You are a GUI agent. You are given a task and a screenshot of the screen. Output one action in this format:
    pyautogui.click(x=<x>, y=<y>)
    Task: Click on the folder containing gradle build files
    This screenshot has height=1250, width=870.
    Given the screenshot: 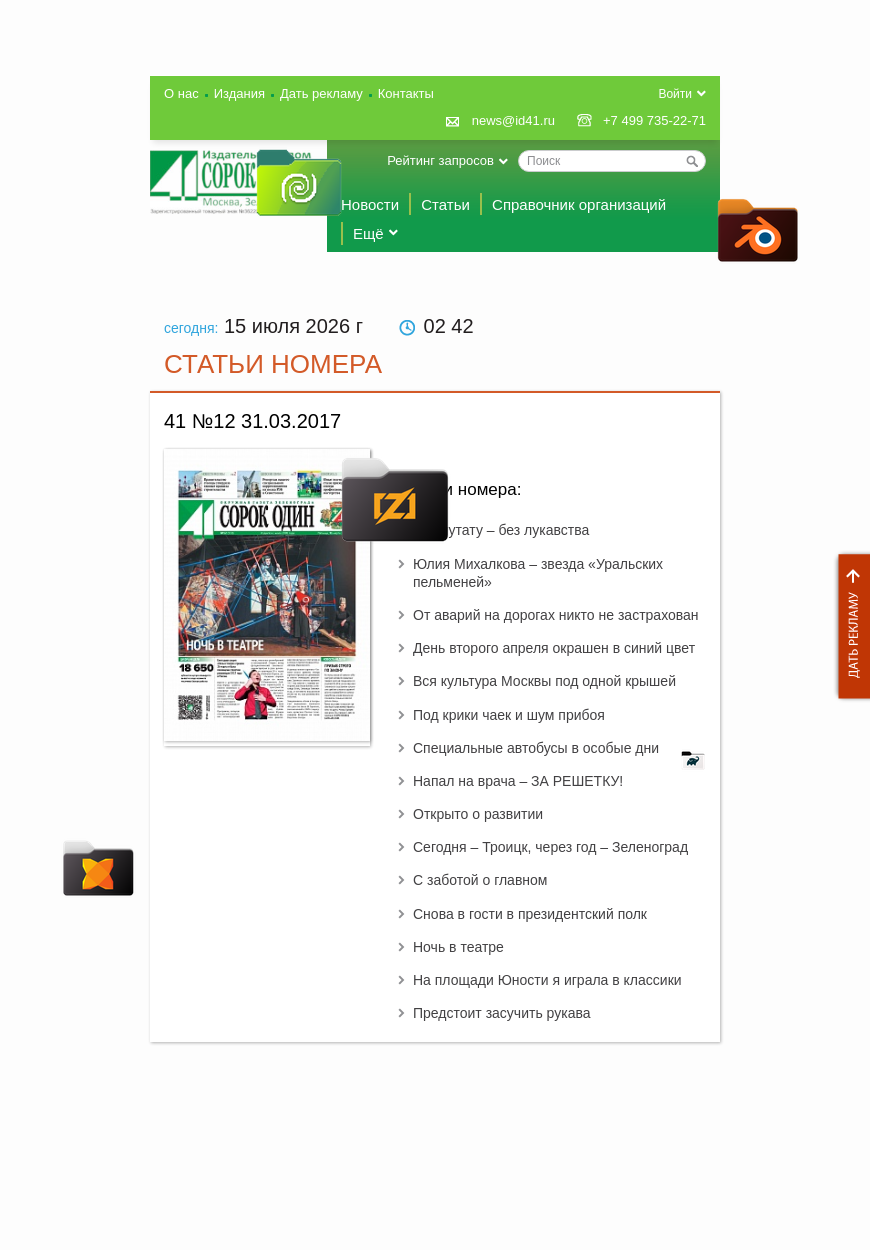 What is the action you would take?
    pyautogui.click(x=693, y=761)
    